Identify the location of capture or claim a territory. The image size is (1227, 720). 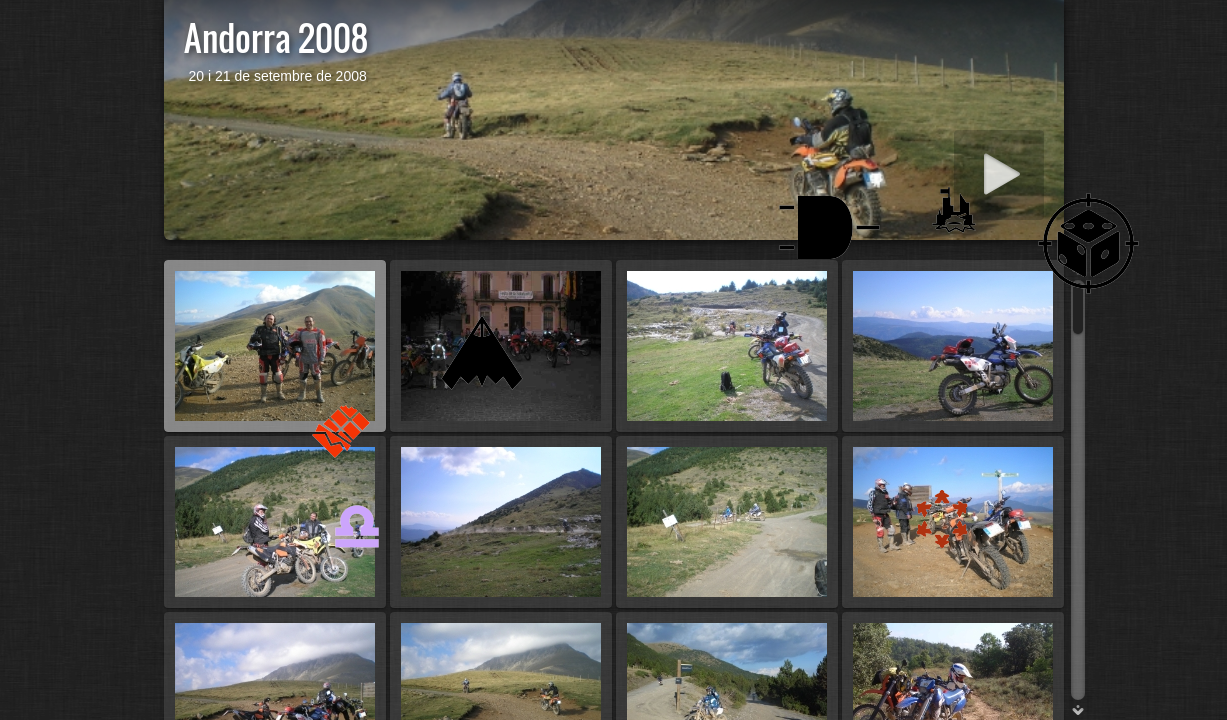
(954, 210).